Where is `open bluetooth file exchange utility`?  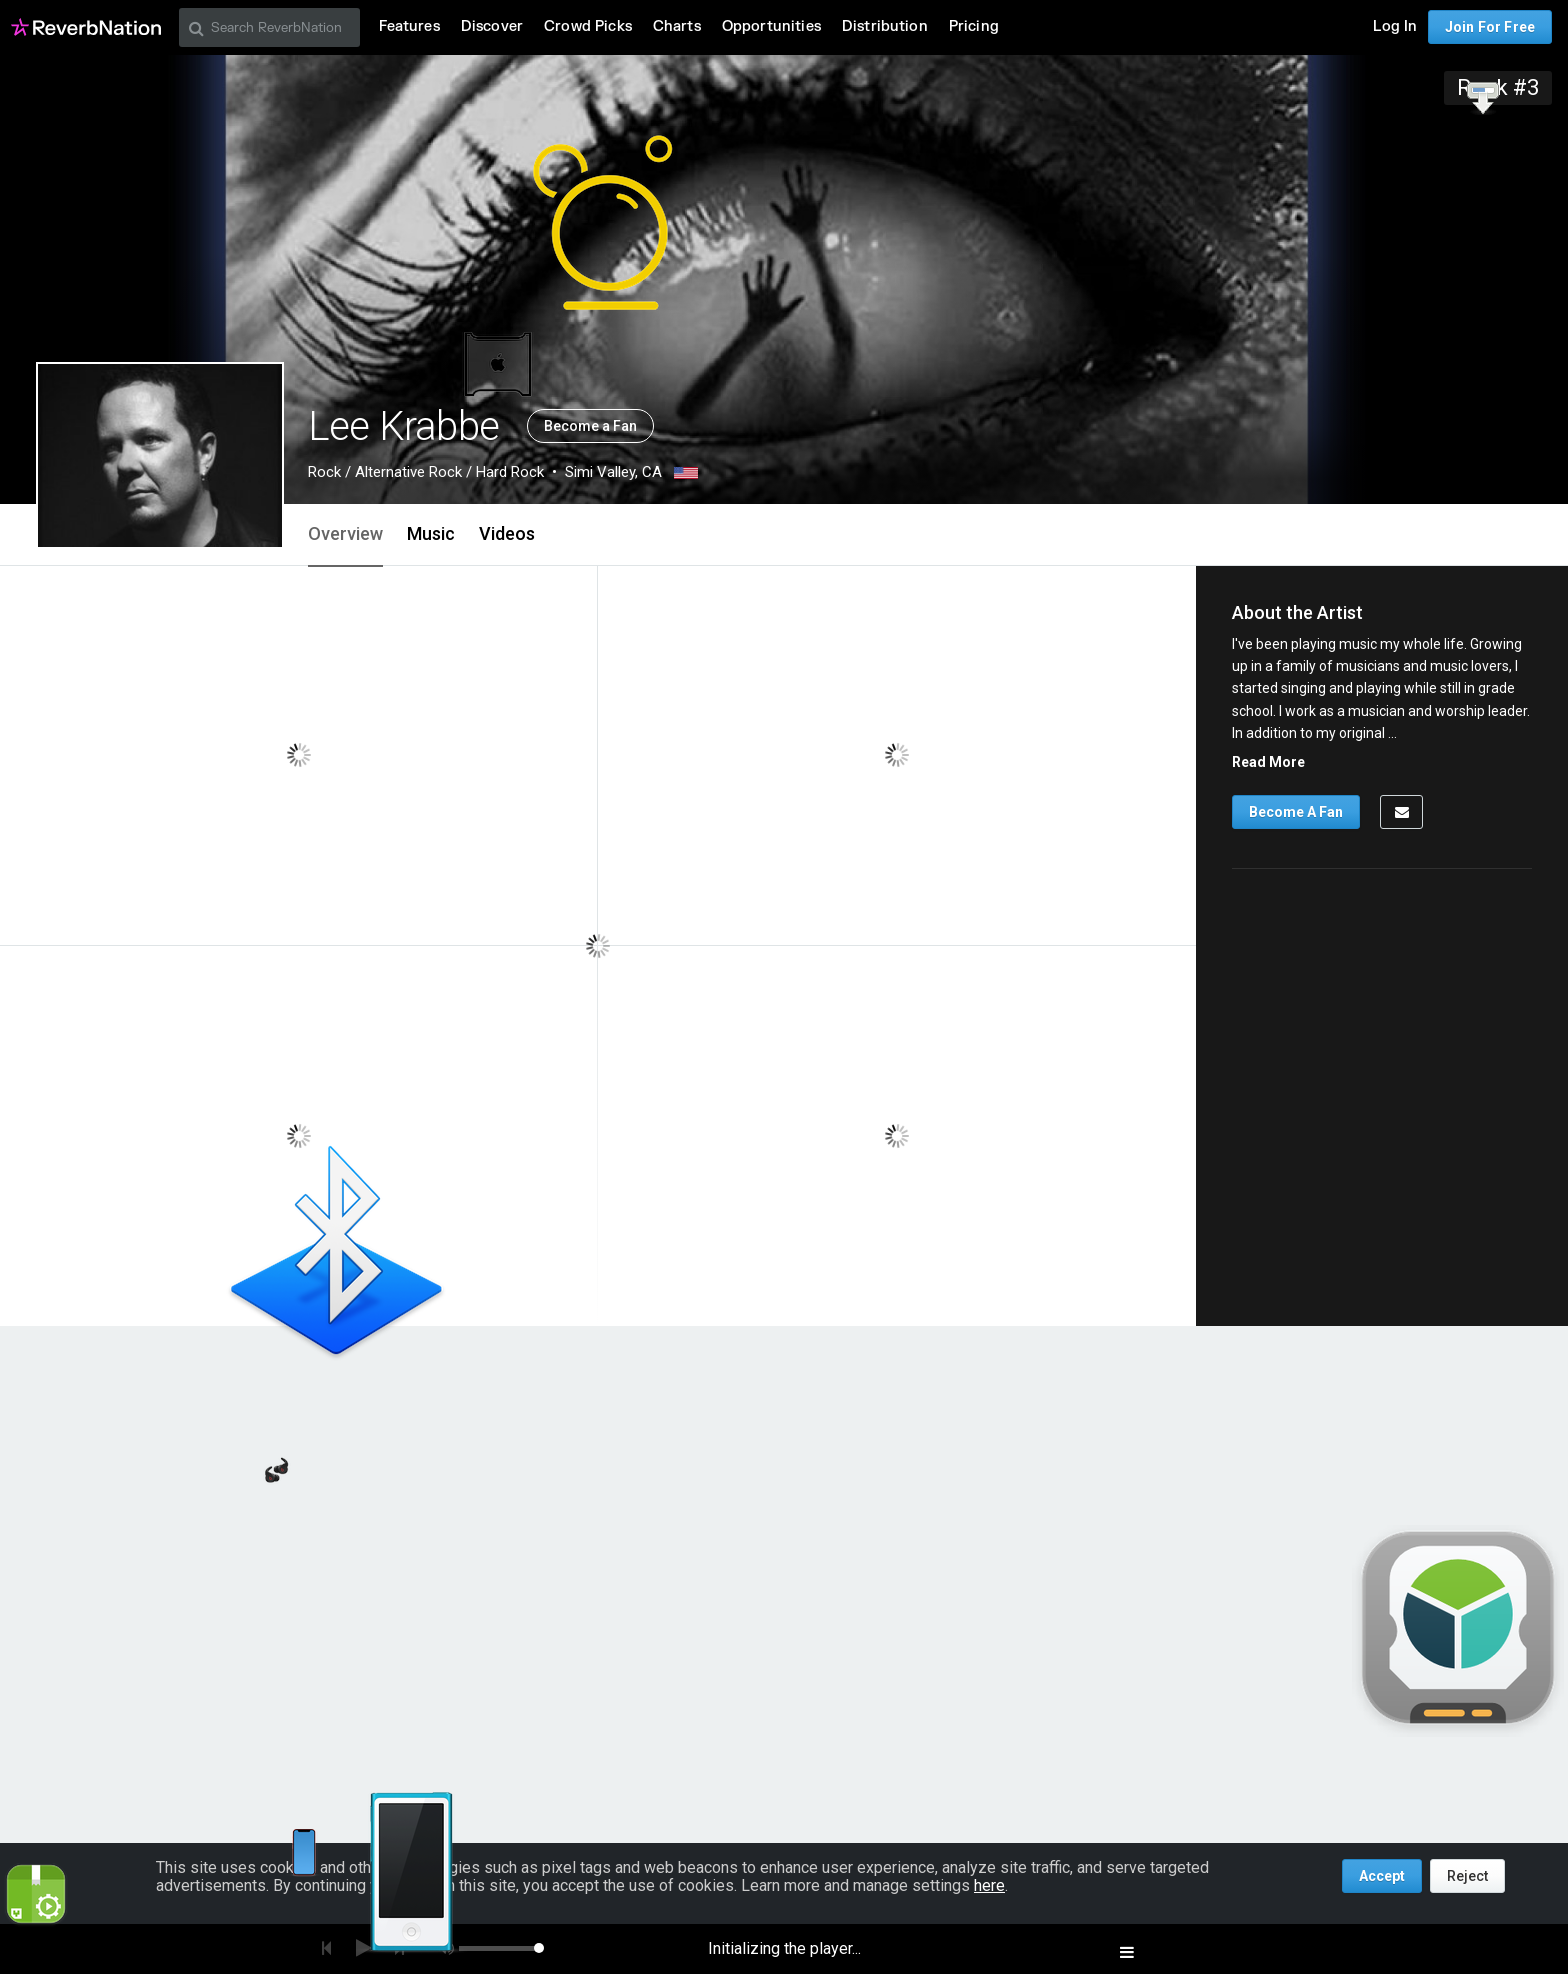
open bluetooth file exchange utility is located at coordinates (334, 1253).